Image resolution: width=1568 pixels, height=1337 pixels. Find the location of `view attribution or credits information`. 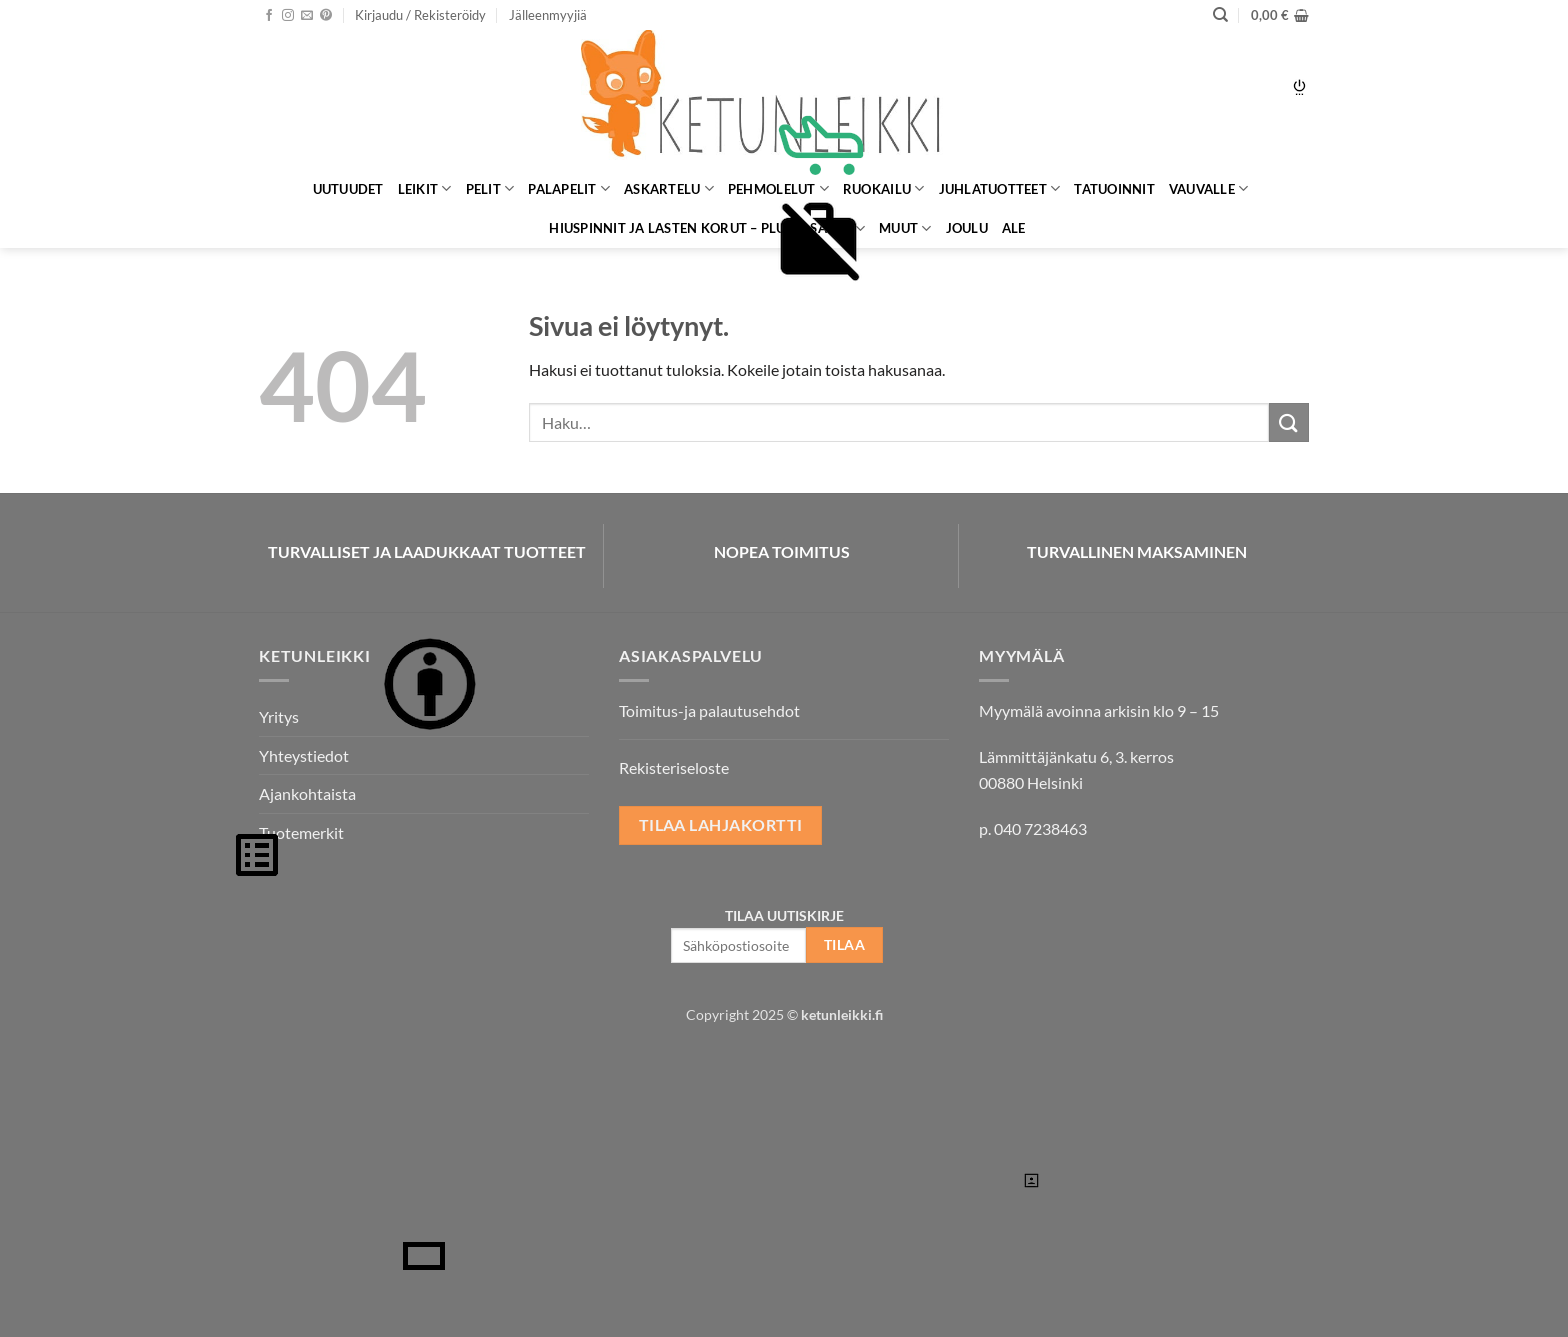

view attribution or credits information is located at coordinates (430, 684).